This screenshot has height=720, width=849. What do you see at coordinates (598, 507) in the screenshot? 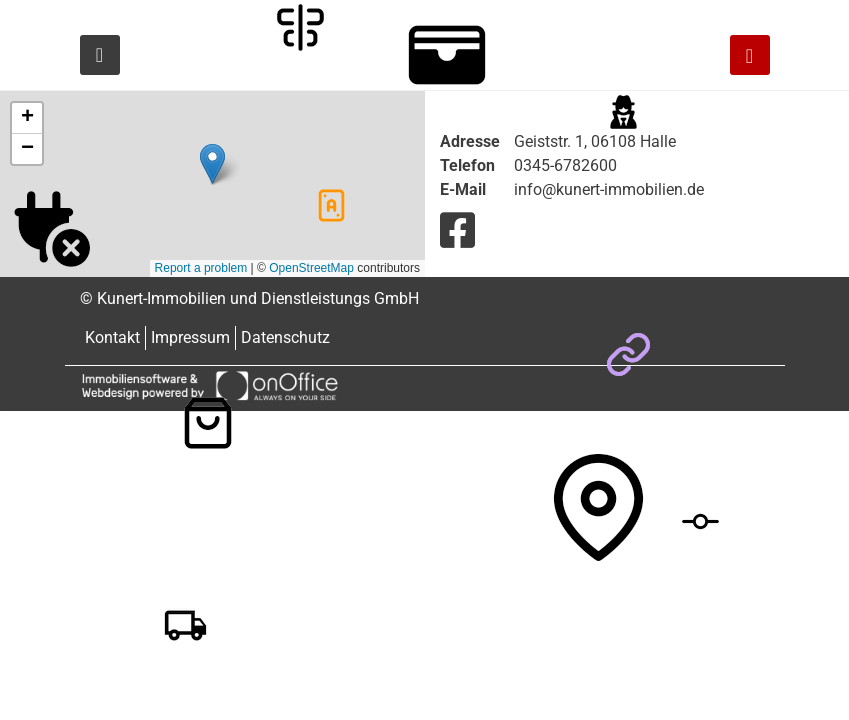
I see `view location on map` at bounding box center [598, 507].